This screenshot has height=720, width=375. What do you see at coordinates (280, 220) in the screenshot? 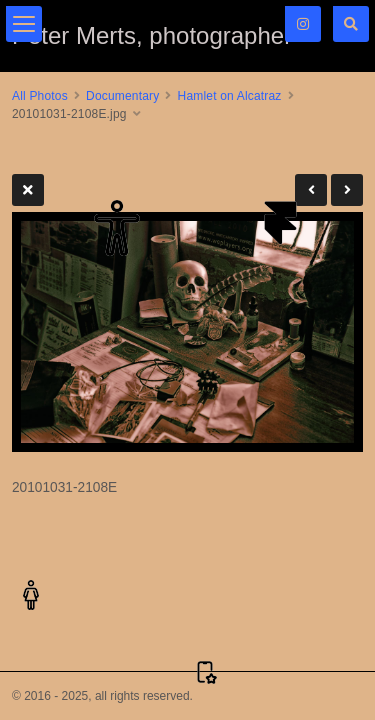
I see `open framer app` at bounding box center [280, 220].